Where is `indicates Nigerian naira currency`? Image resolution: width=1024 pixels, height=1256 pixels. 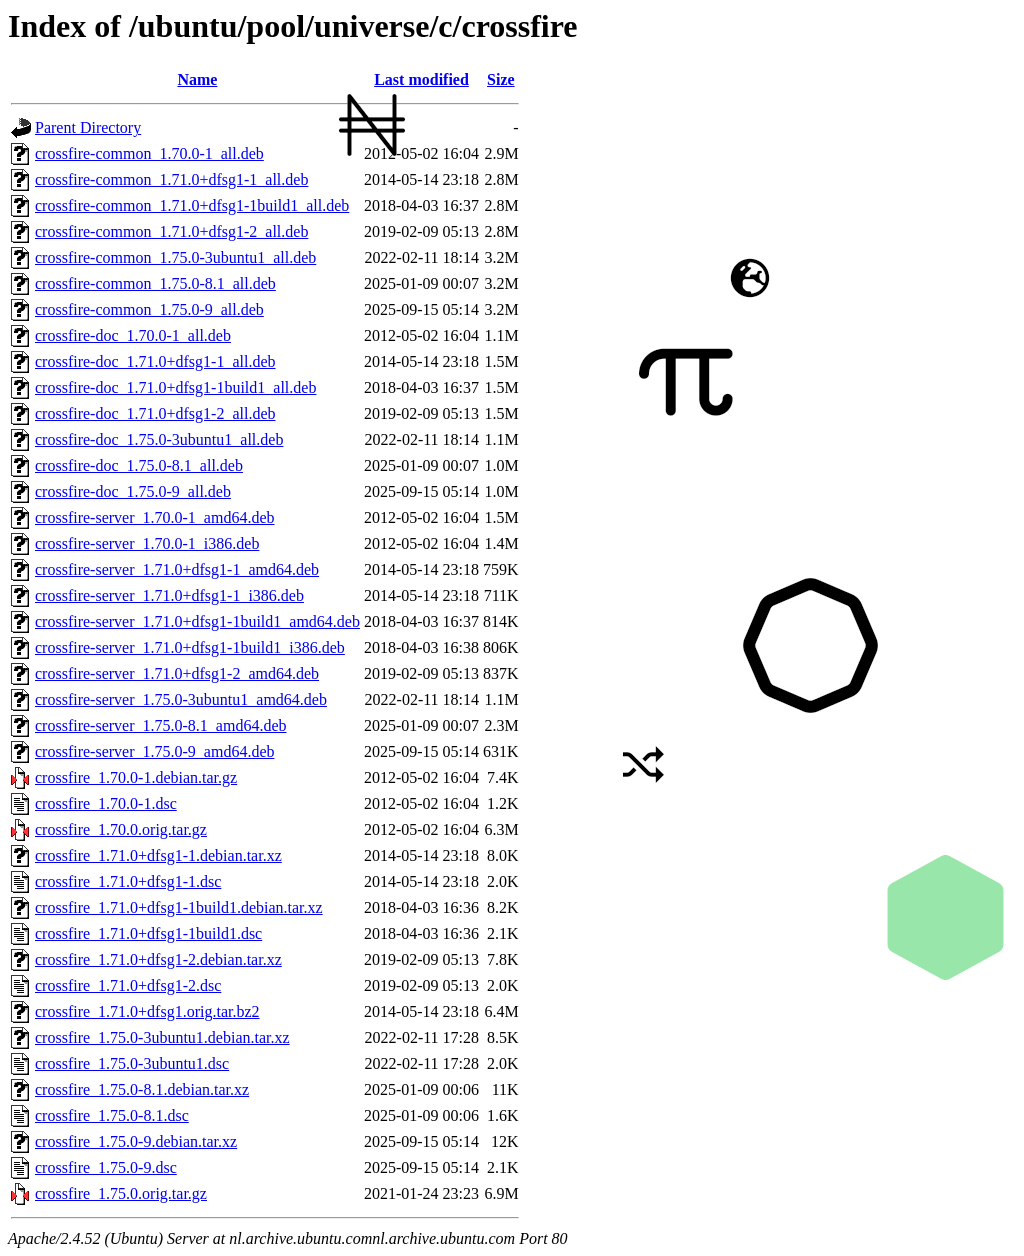 indicates Nigerian naira currency is located at coordinates (372, 125).